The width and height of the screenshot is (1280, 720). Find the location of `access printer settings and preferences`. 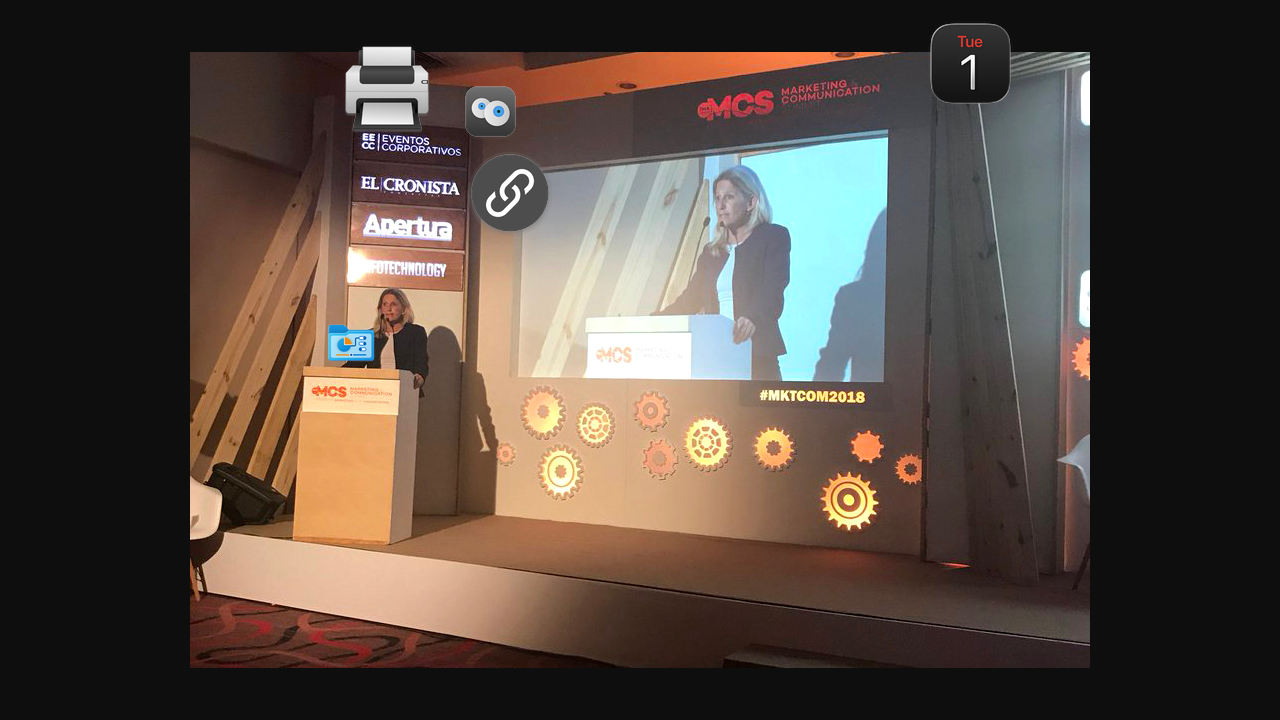

access printer settings and preferences is located at coordinates (387, 89).